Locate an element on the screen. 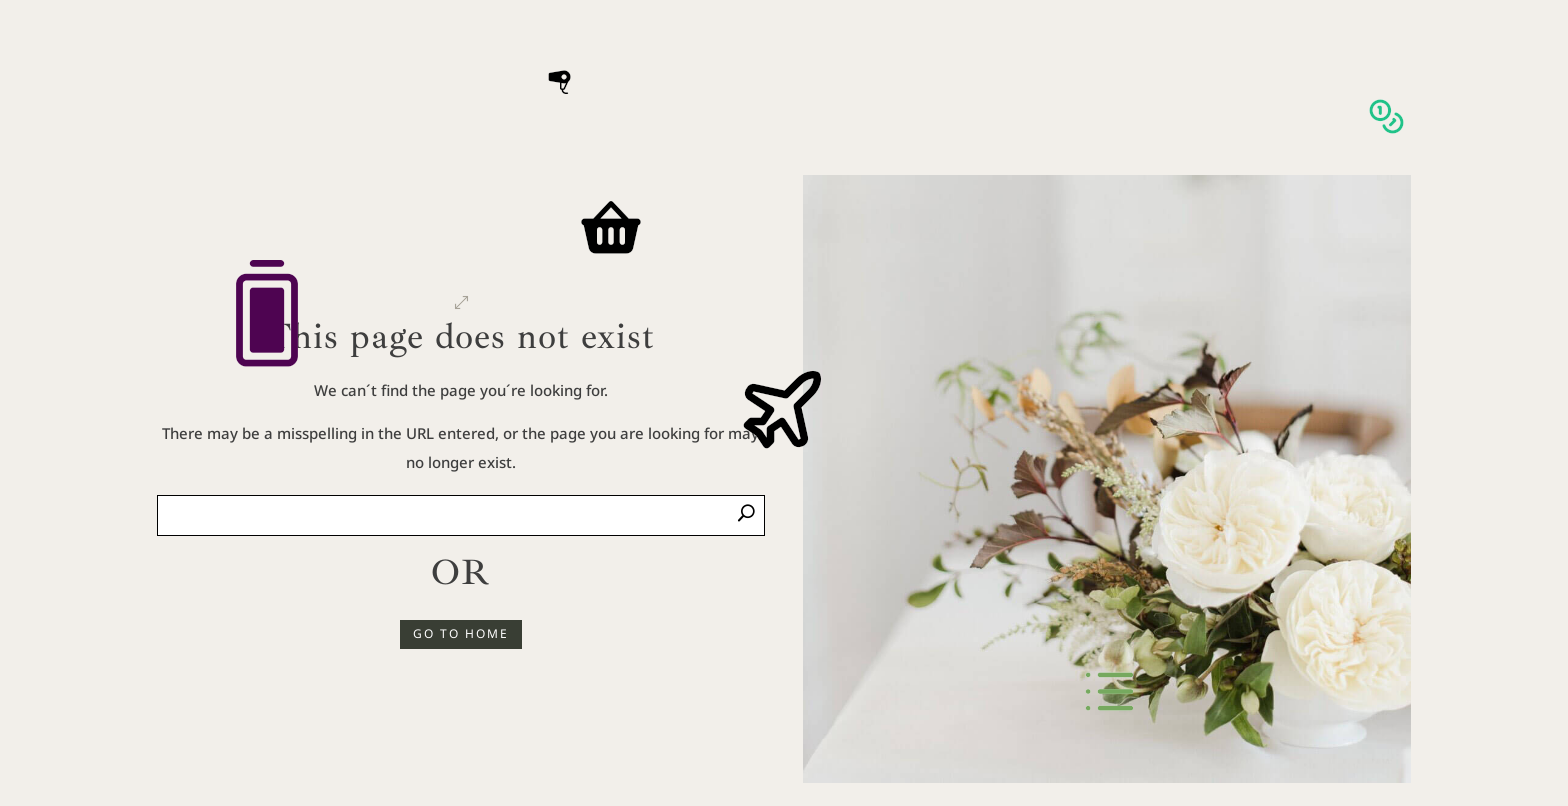 The width and height of the screenshot is (1568, 806). access hair styling or beauty tools is located at coordinates (560, 81).